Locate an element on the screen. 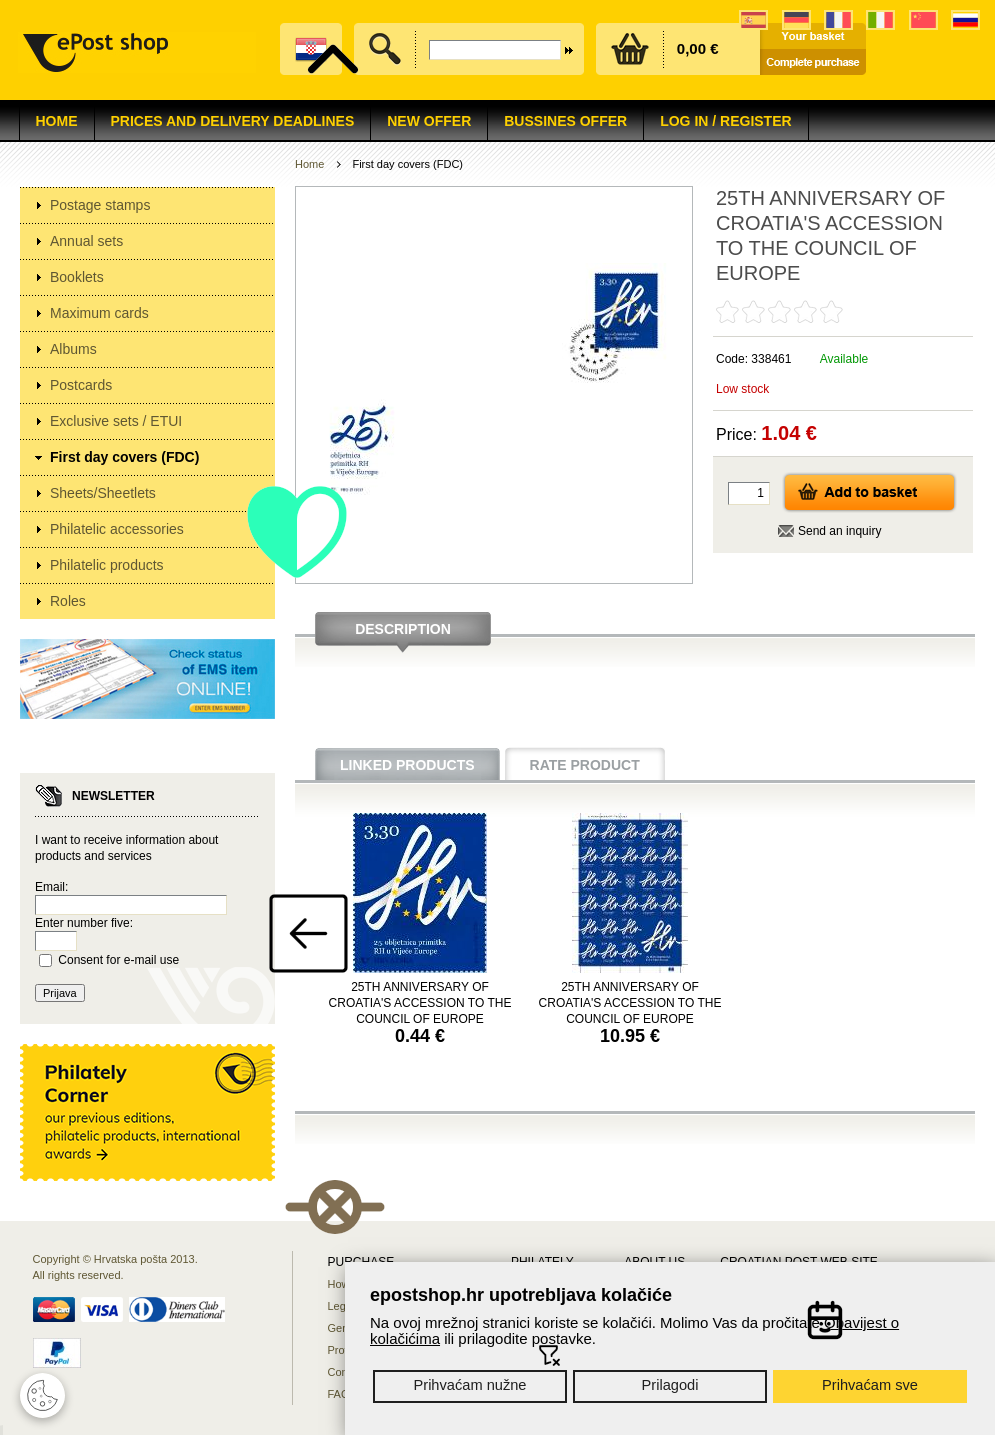 The height and width of the screenshot is (1435, 995). indicates a light bulb component in a circuit diagram is located at coordinates (335, 1207).